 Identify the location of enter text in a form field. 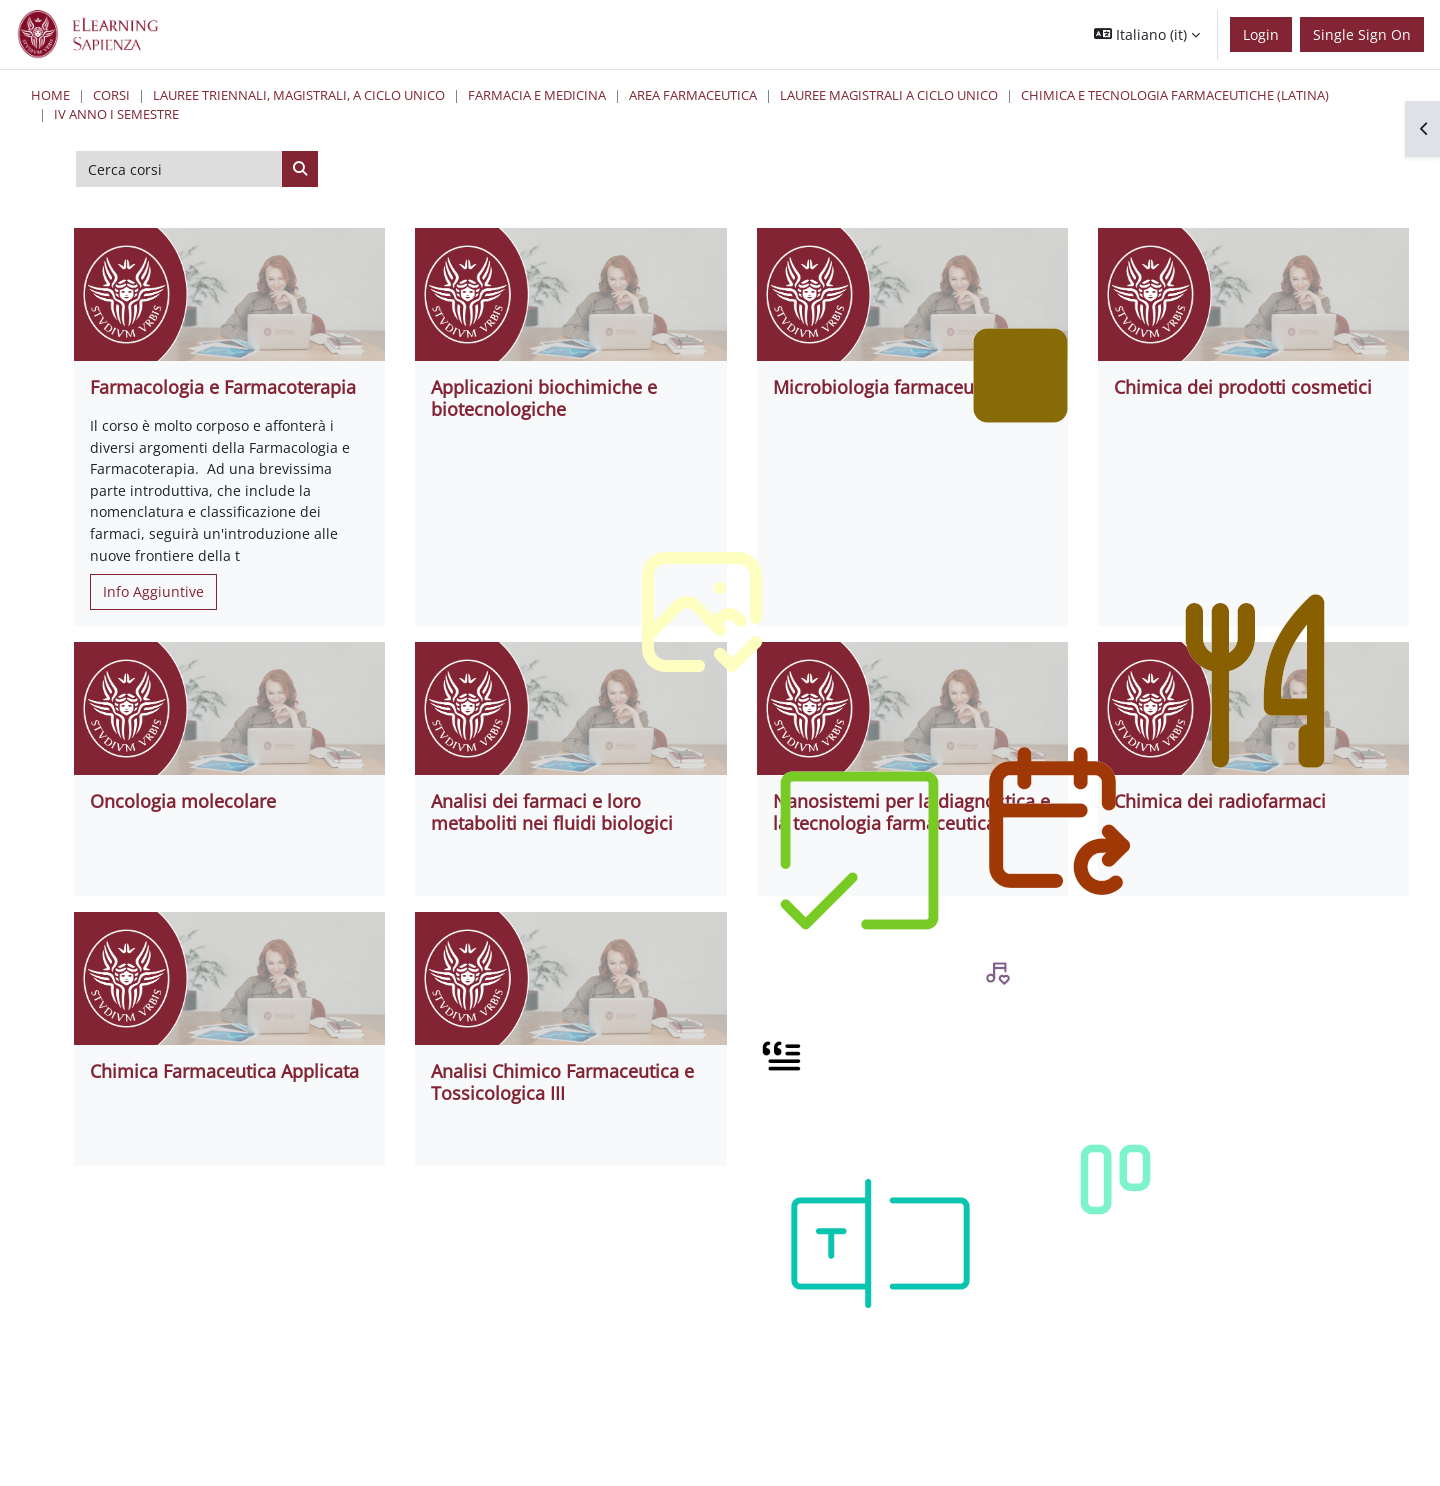
(880, 1243).